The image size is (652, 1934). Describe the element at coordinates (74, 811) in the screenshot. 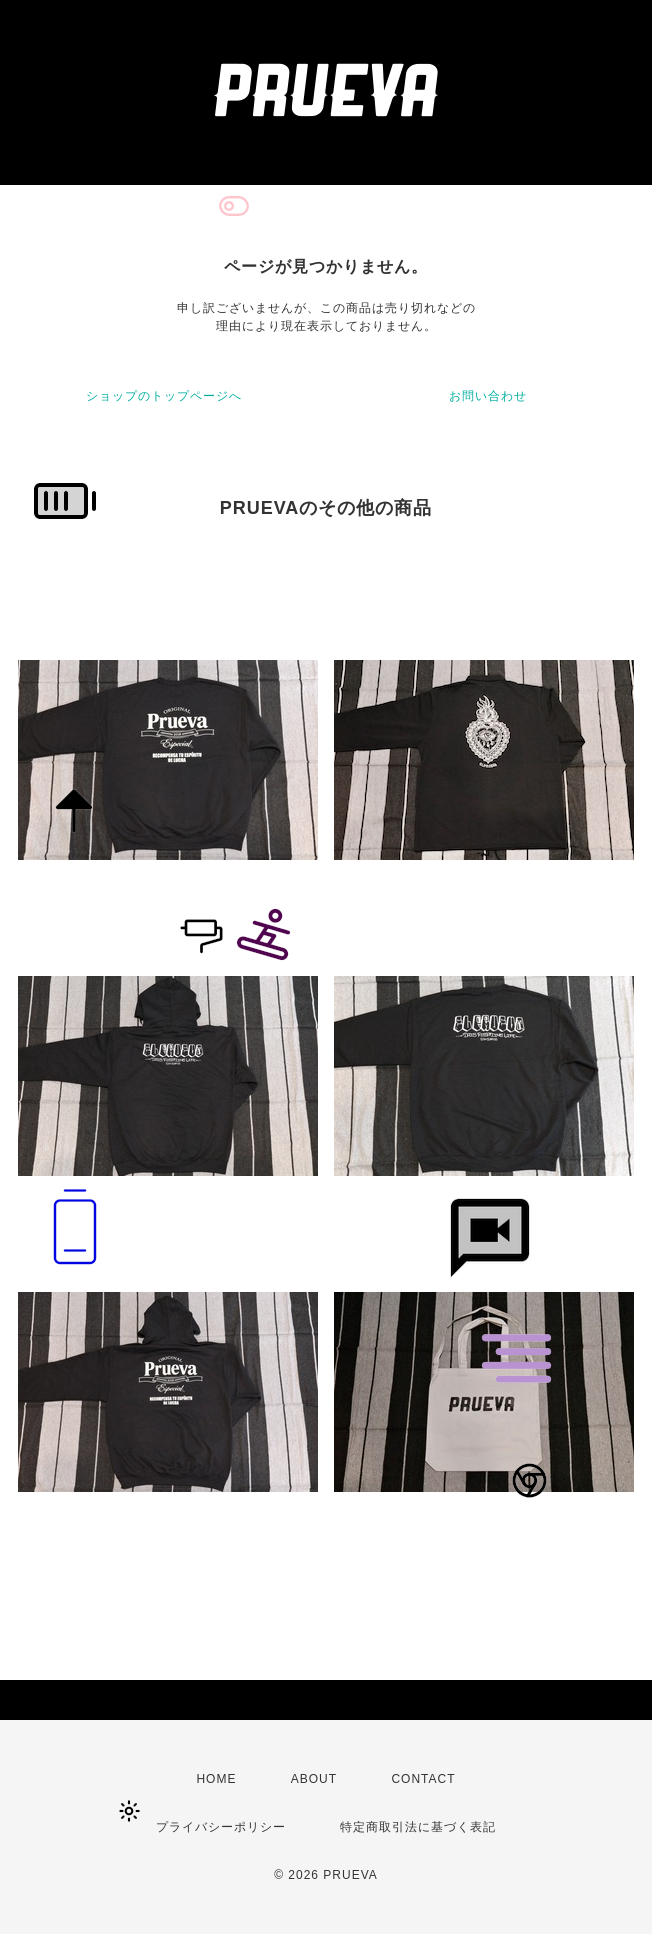

I see `scroll to top of page` at that location.